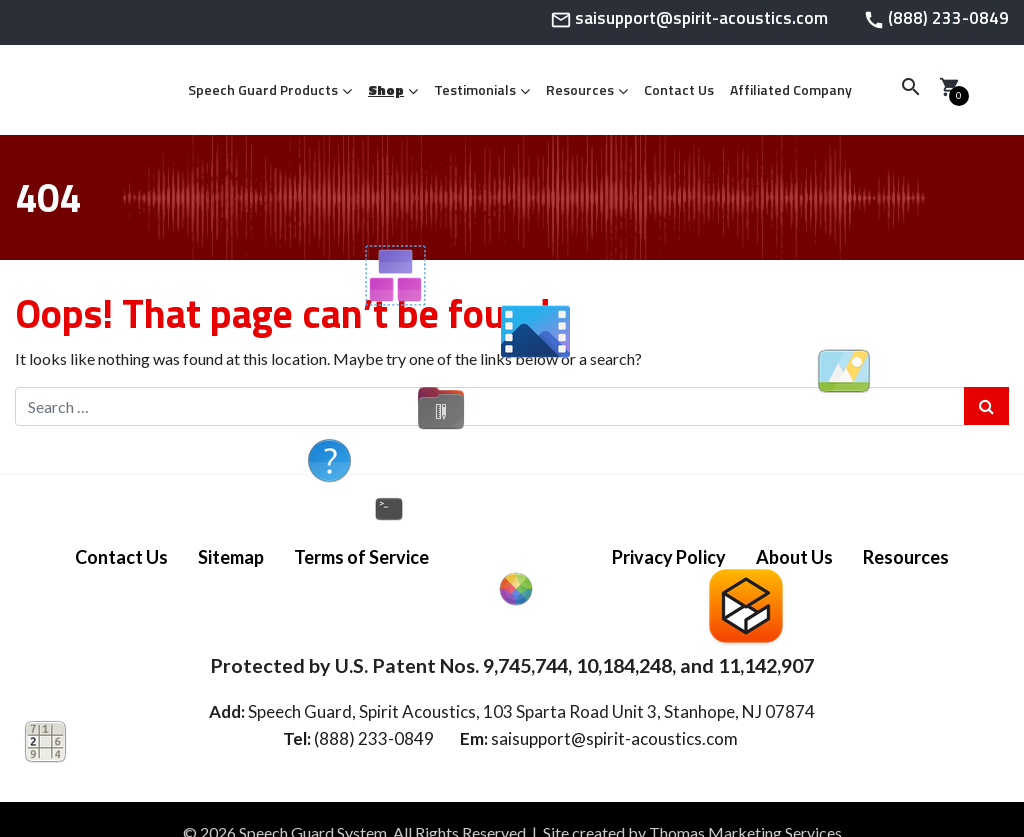 This screenshot has width=1024, height=837. Describe the element at coordinates (45, 741) in the screenshot. I see `open the sudoku puzzle game` at that location.